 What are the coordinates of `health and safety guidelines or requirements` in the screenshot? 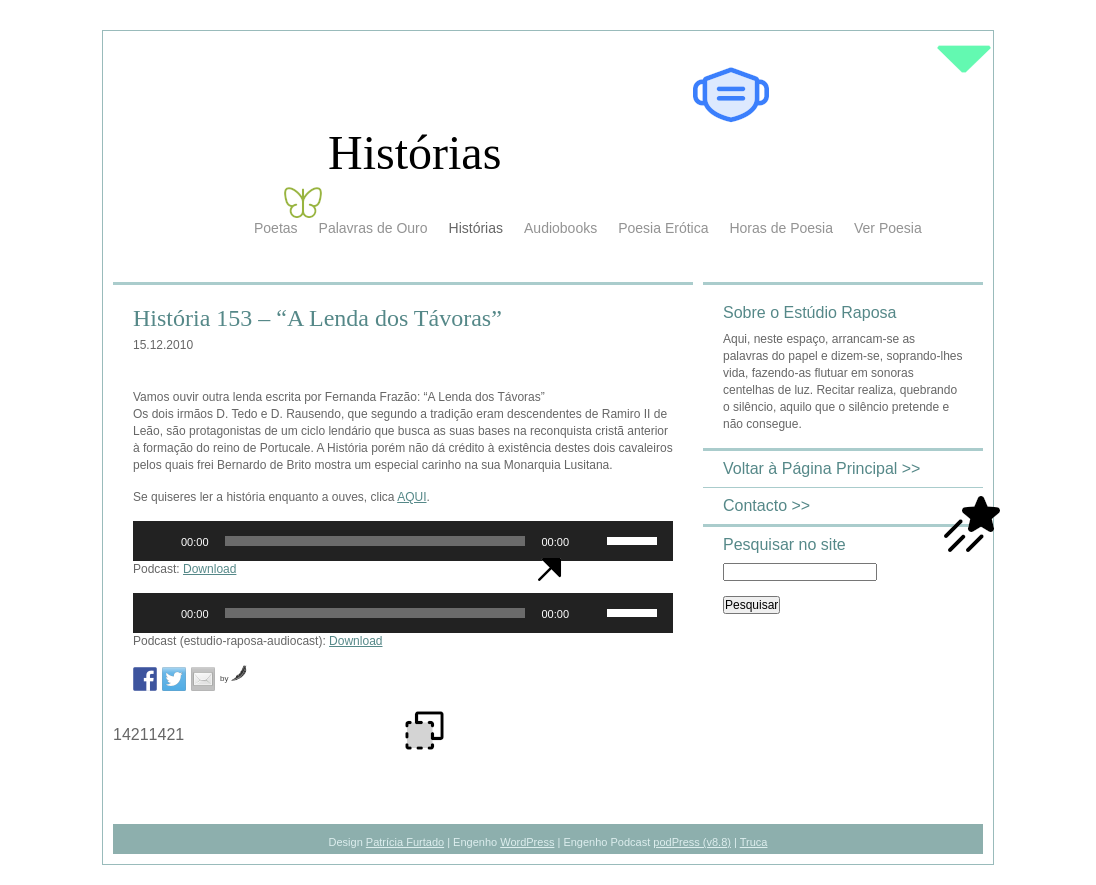 It's located at (731, 96).